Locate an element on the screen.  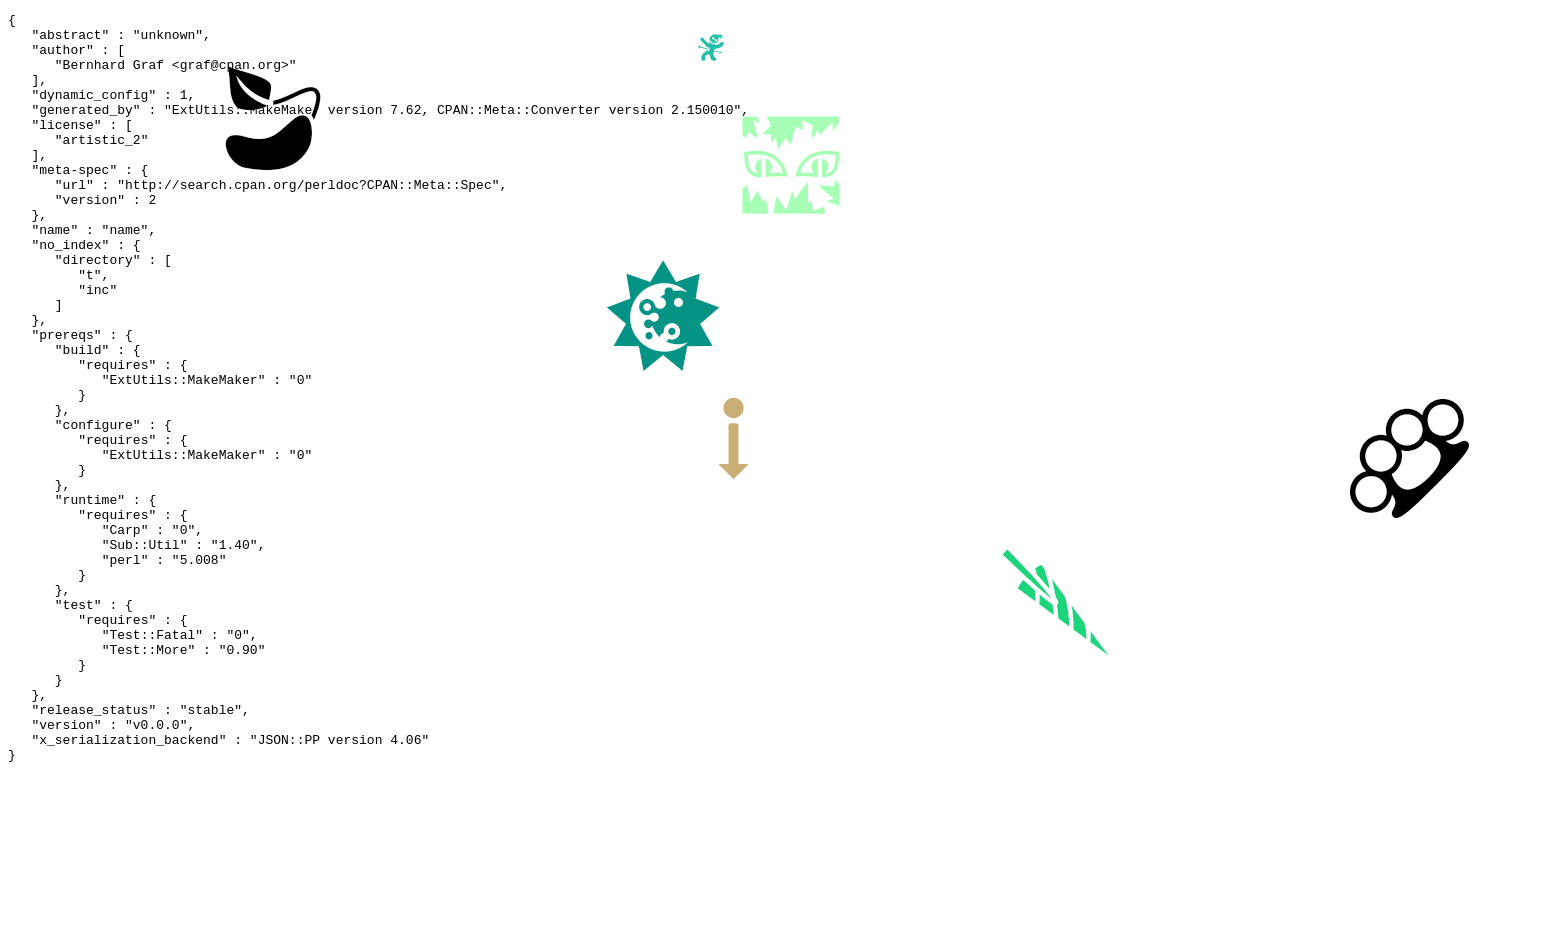
represents solar or star-based abilities in a game is located at coordinates (662, 315).